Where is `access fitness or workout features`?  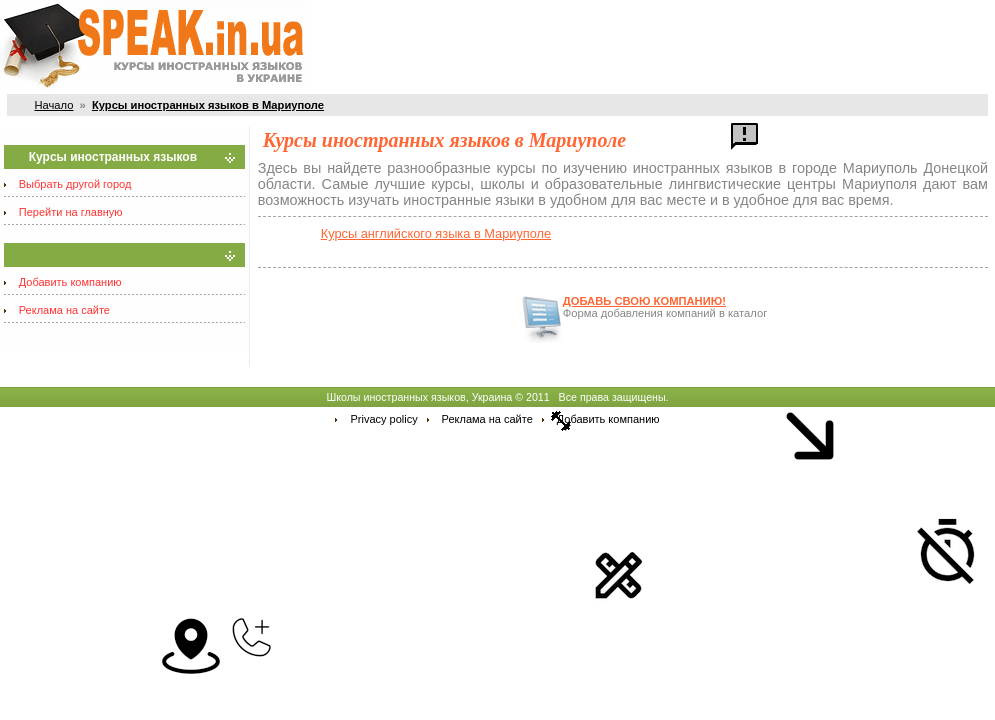
access fitness or workout features is located at coordinates (561, 421).